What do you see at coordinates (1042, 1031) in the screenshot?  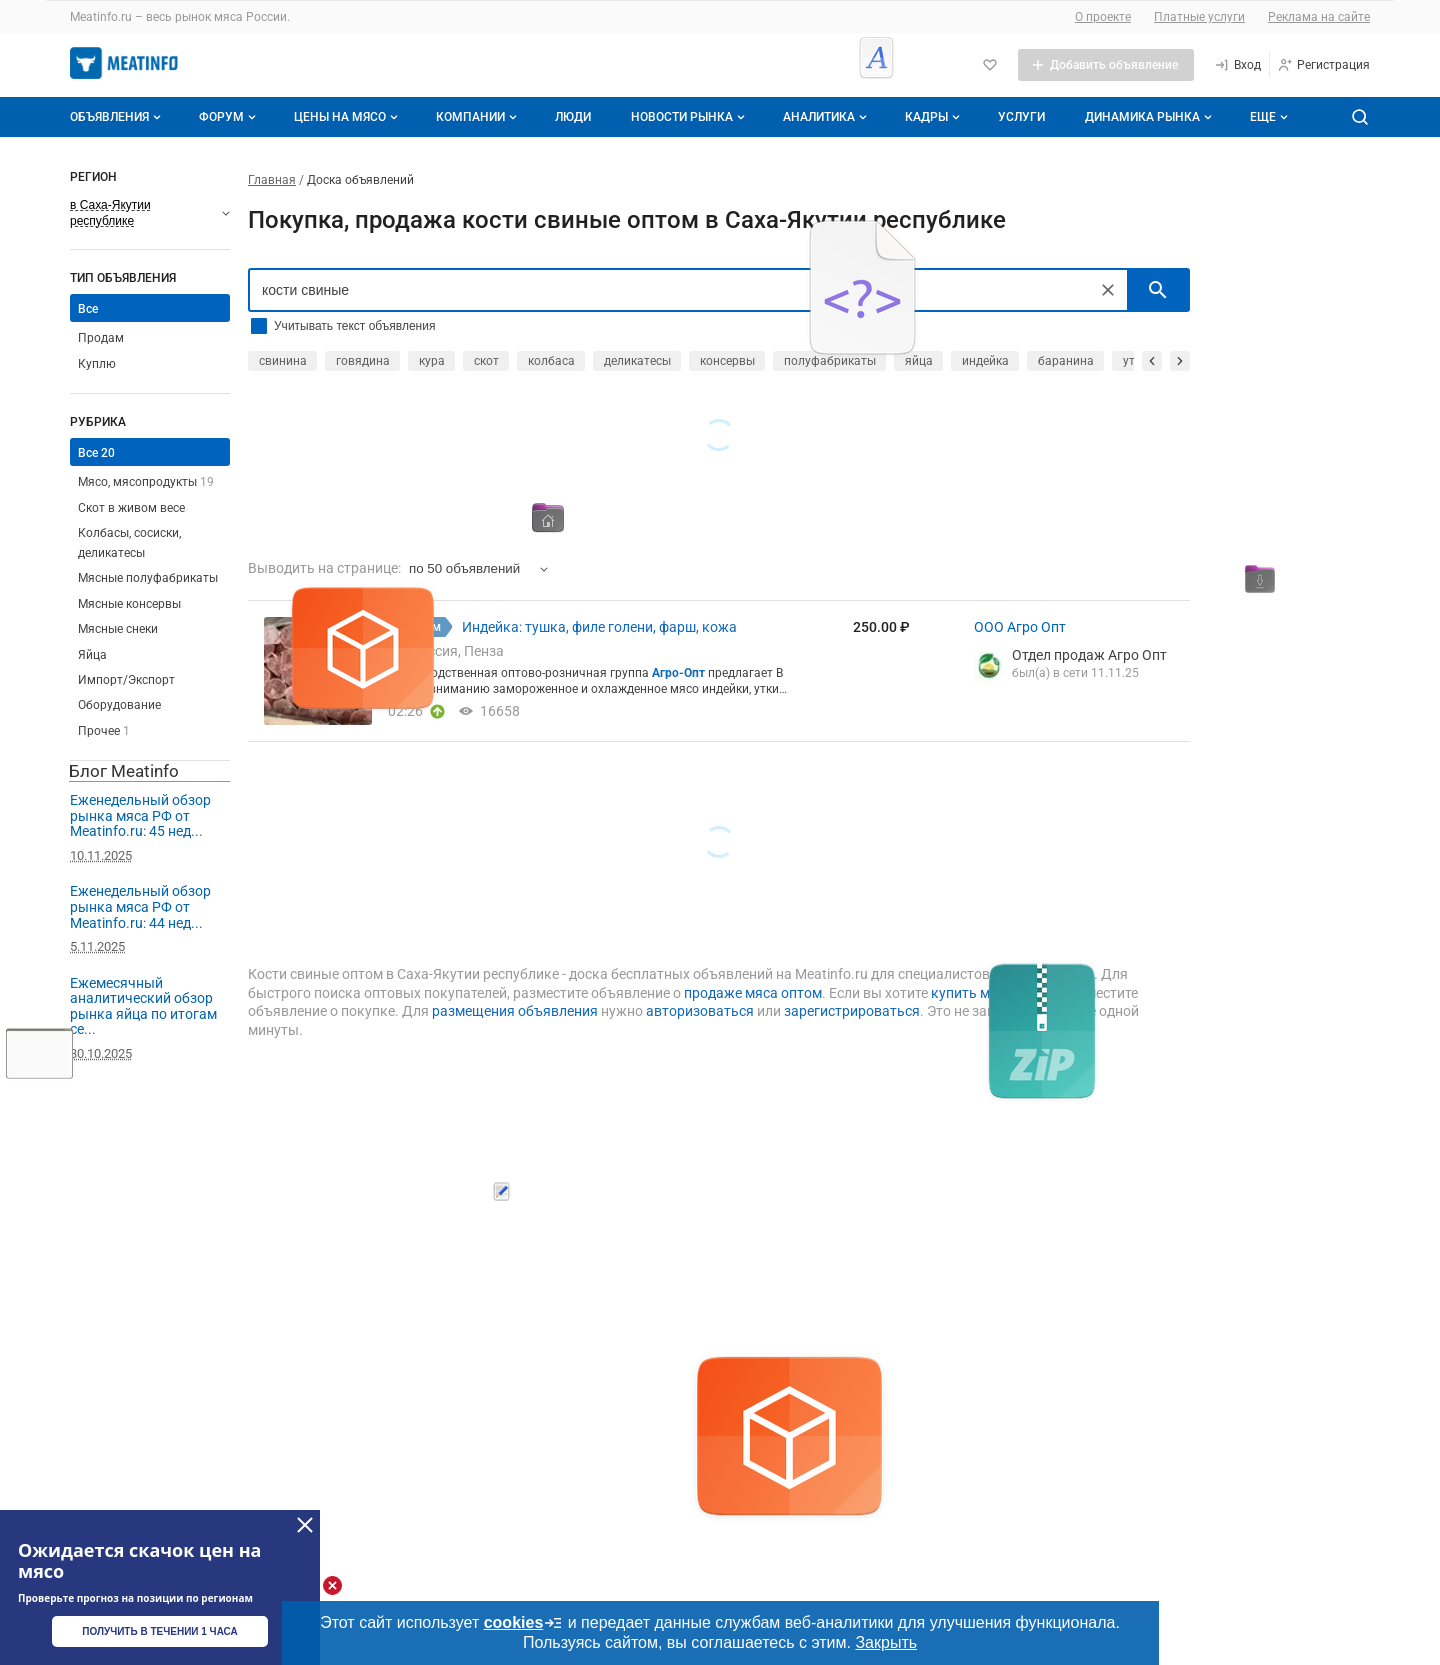 I see `open or extract a compressed zip file` at bounding box center [1042, 1031].